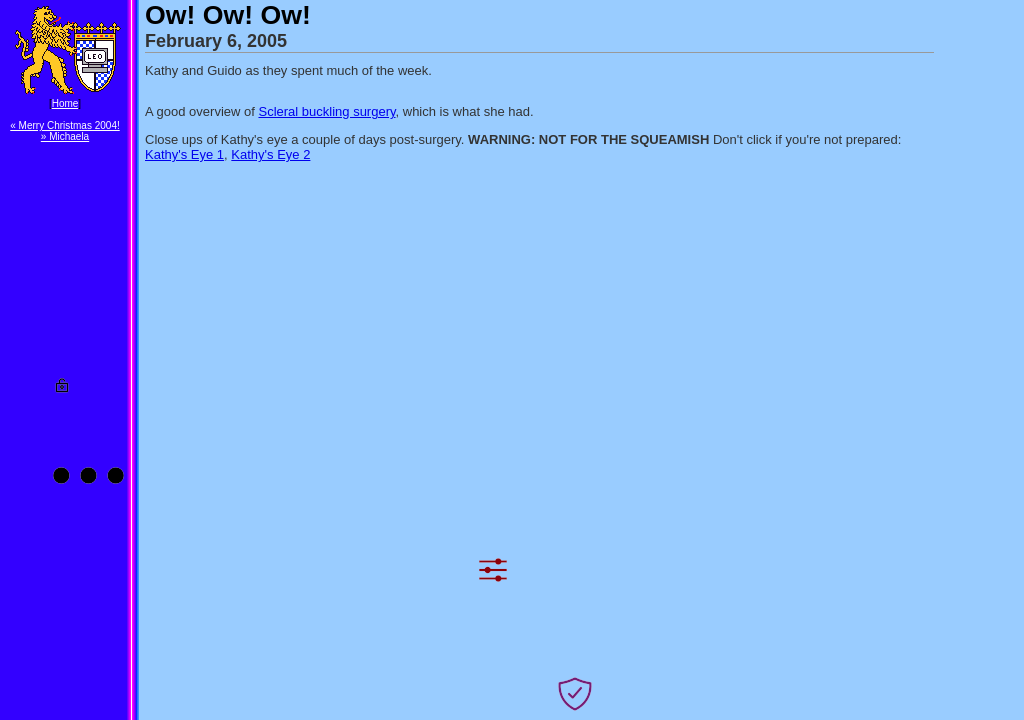 The width and height of the screenshot is (1024, 720). What do you see at coordinates (88, 475) in the screenshot?
I see `open more options menu` at bounding box center [88, 475].